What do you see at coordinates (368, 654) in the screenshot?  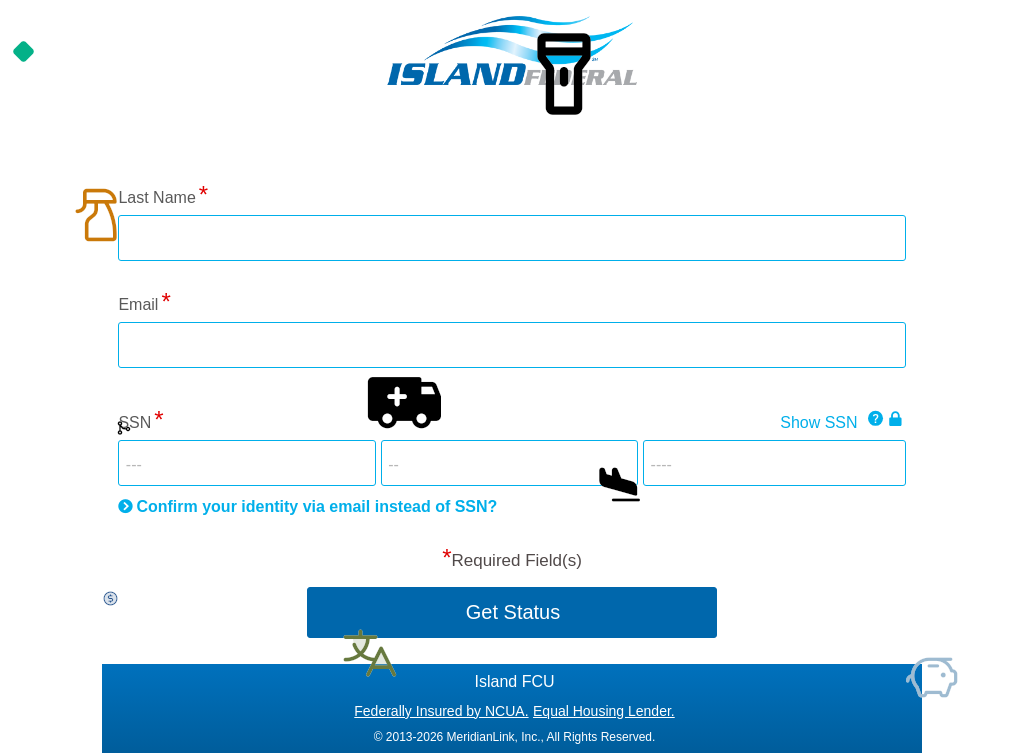 I see `translate text to another language` at bounding box center [368, 654].